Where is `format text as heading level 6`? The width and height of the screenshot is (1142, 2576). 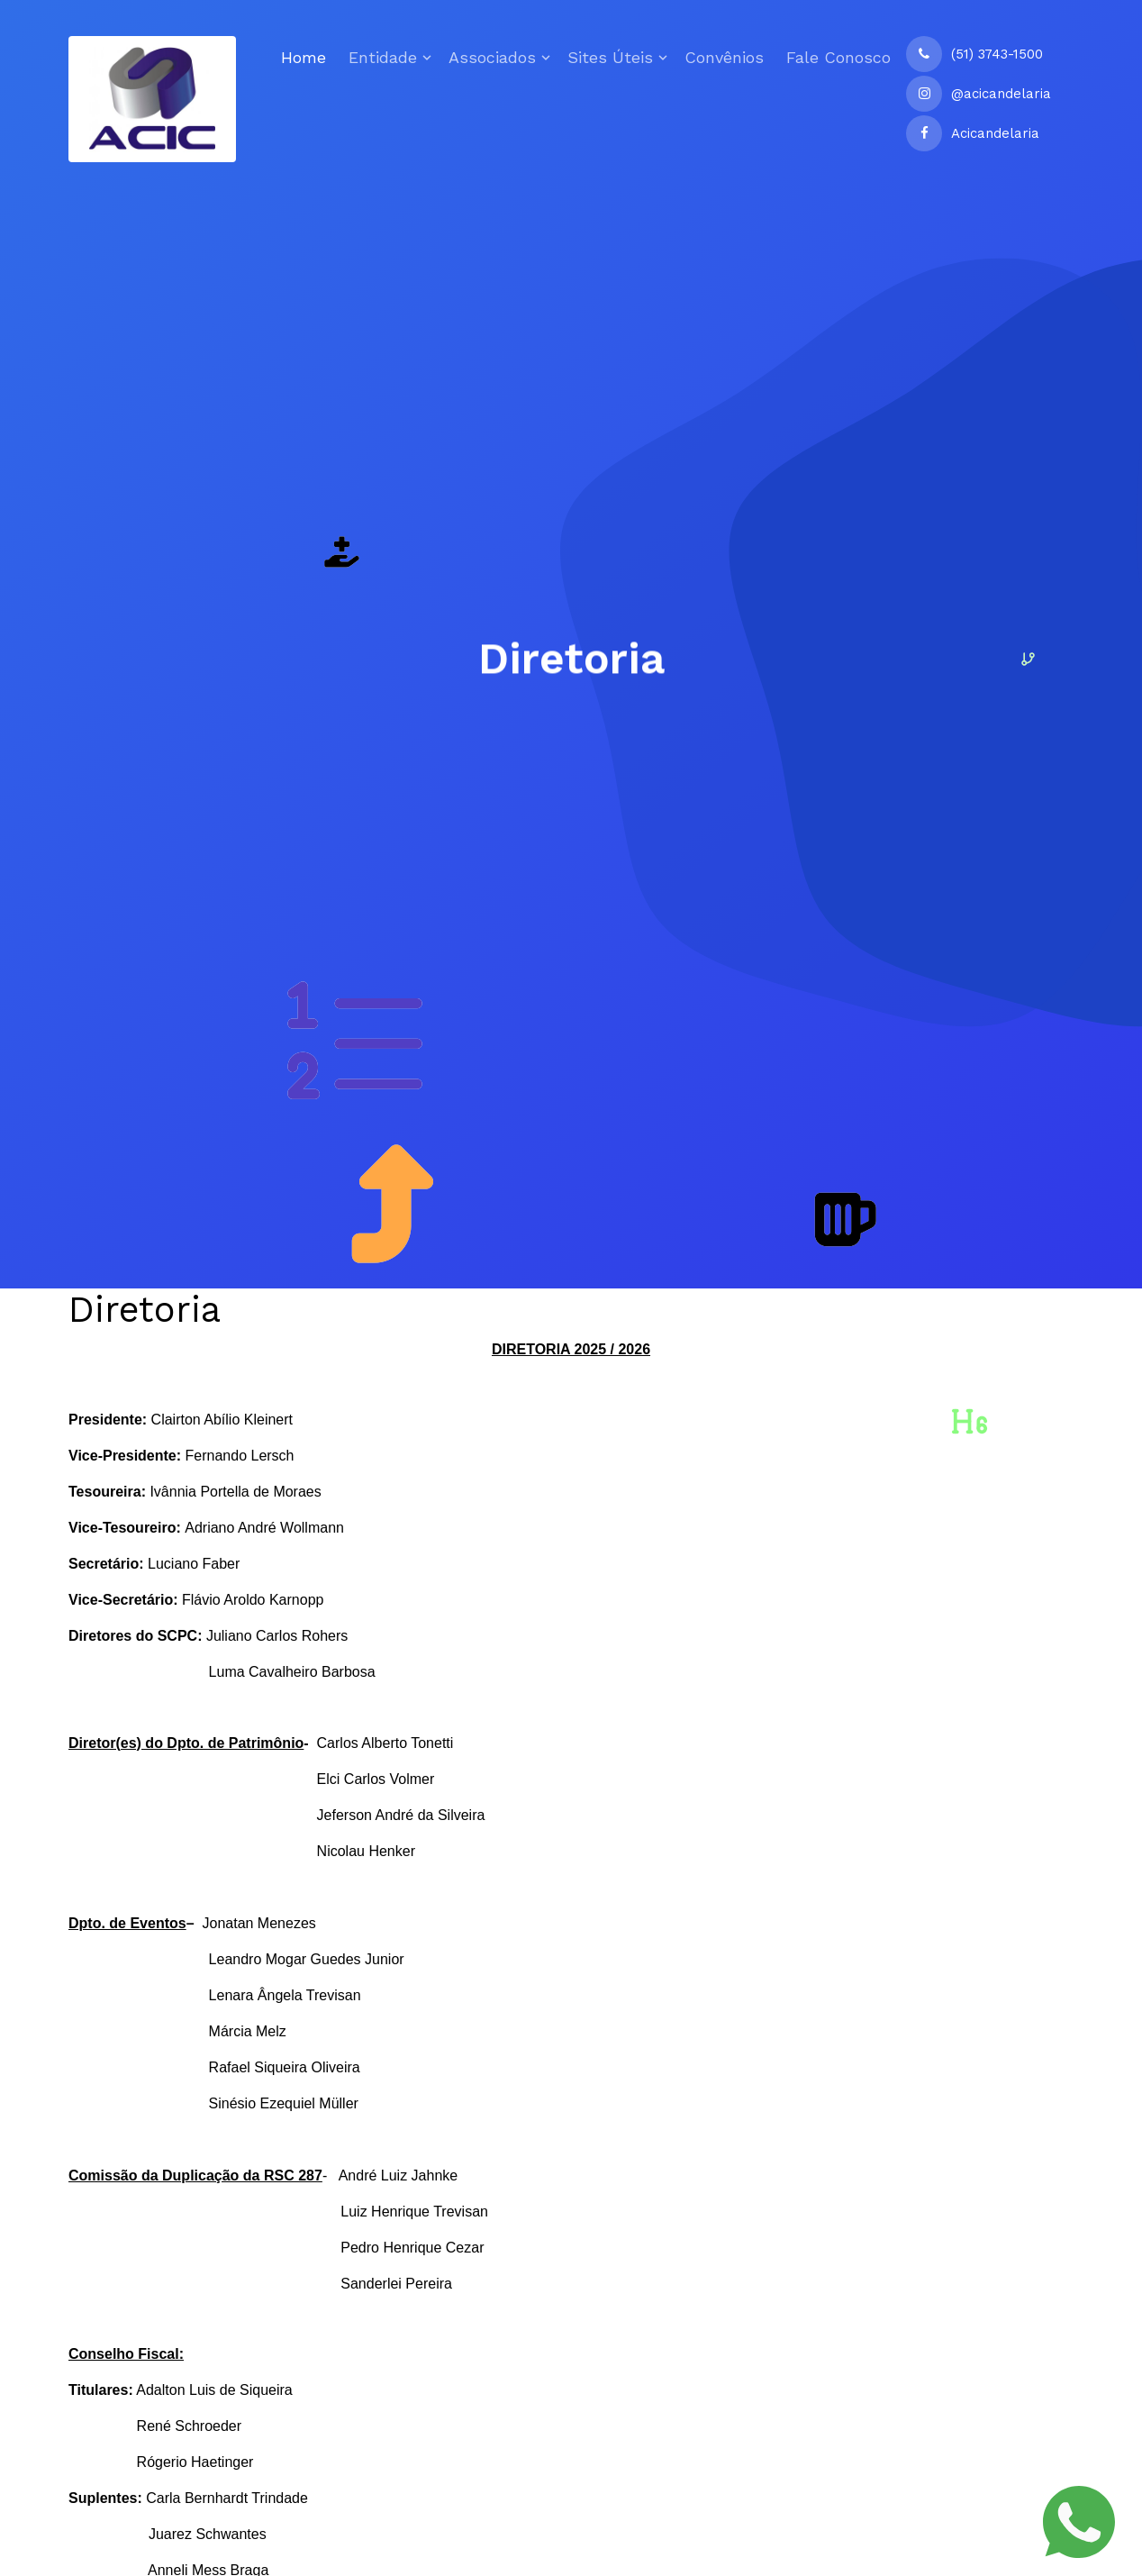 format text as heading level 6 is located at coordinates (969, 1421).